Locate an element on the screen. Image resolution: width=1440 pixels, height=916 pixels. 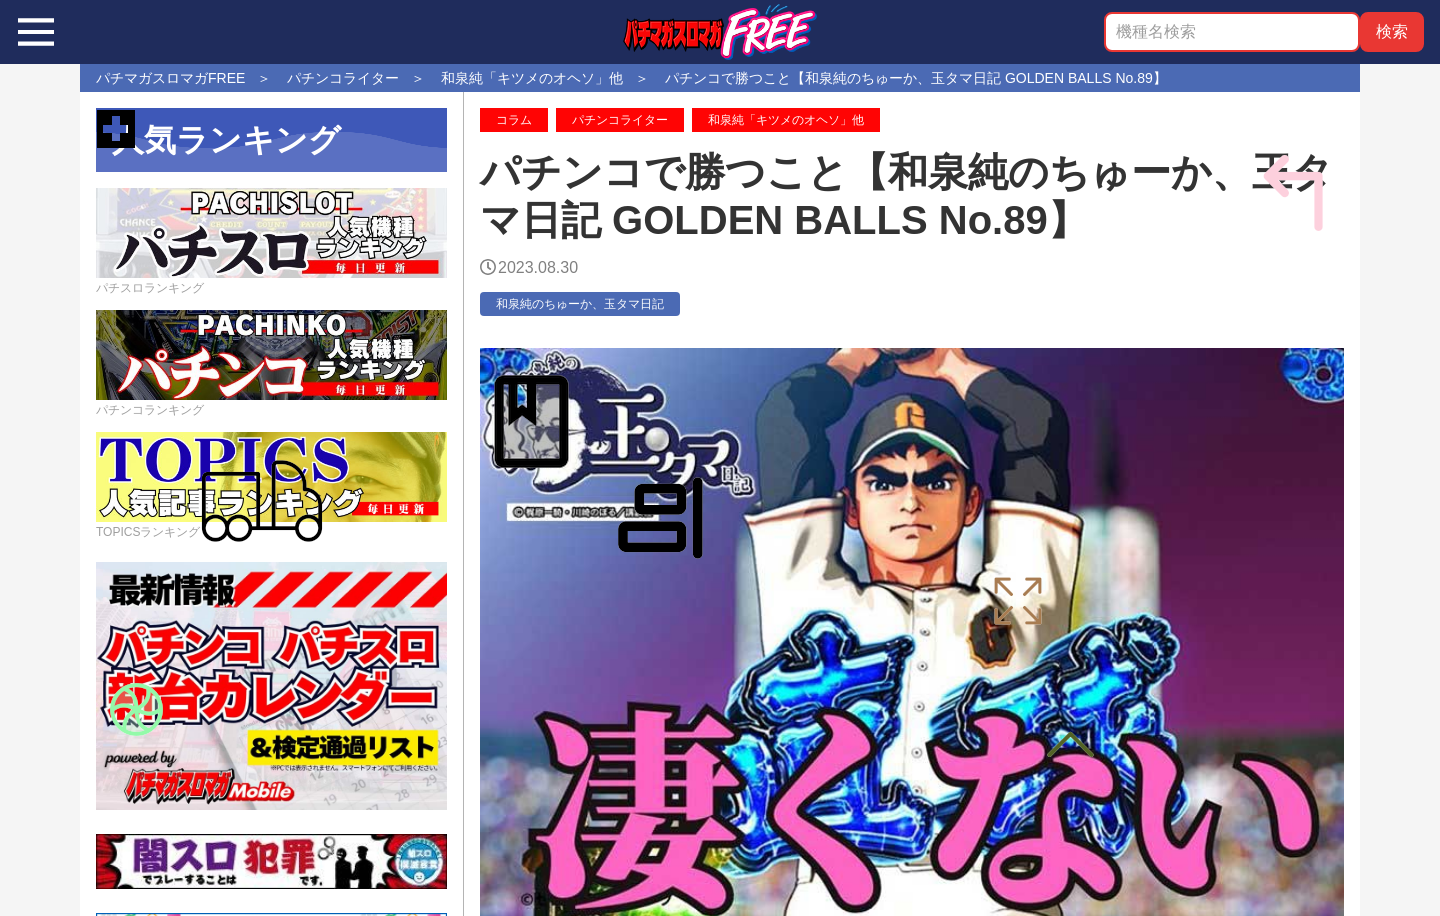
loading content in progress is located at coordinates (136, 709).